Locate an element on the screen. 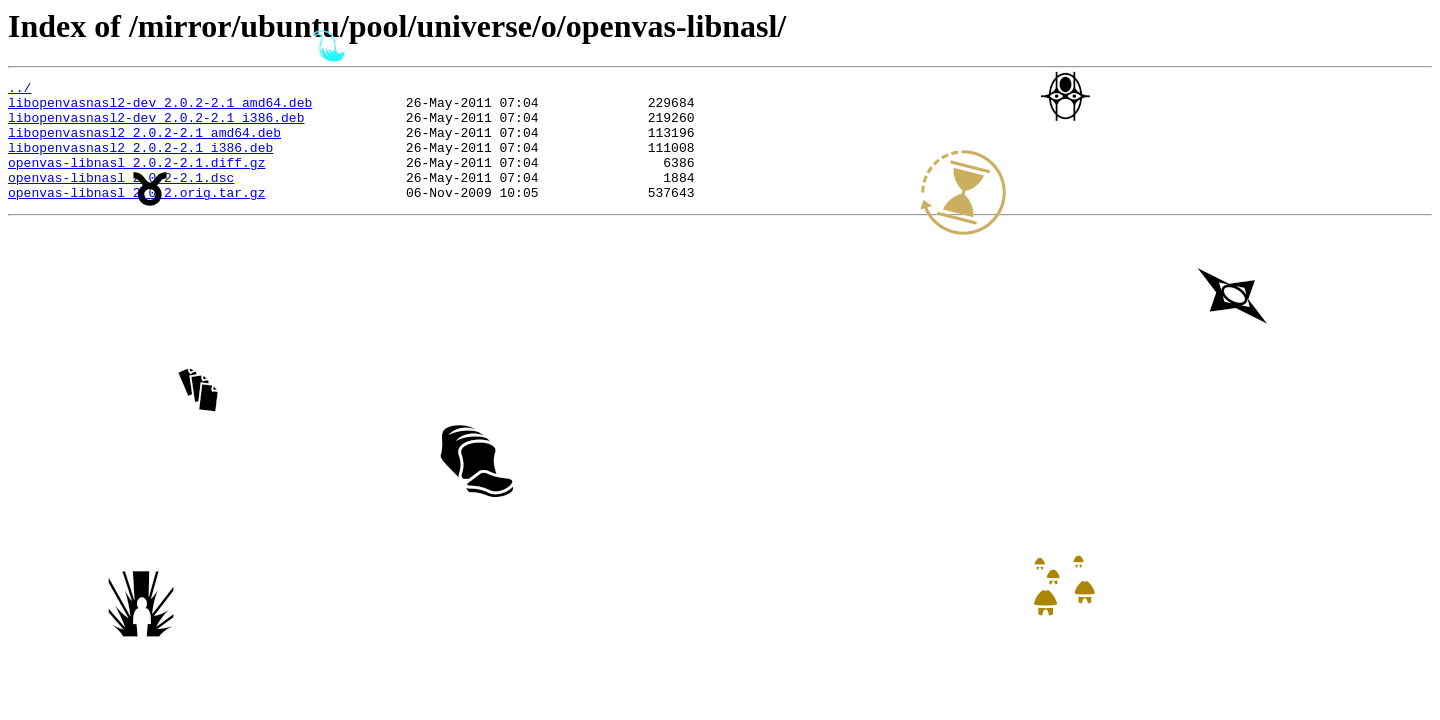 The image size is (1440, 720). enable eye tracking or gaze detection is located at coordinates (1065, 96).